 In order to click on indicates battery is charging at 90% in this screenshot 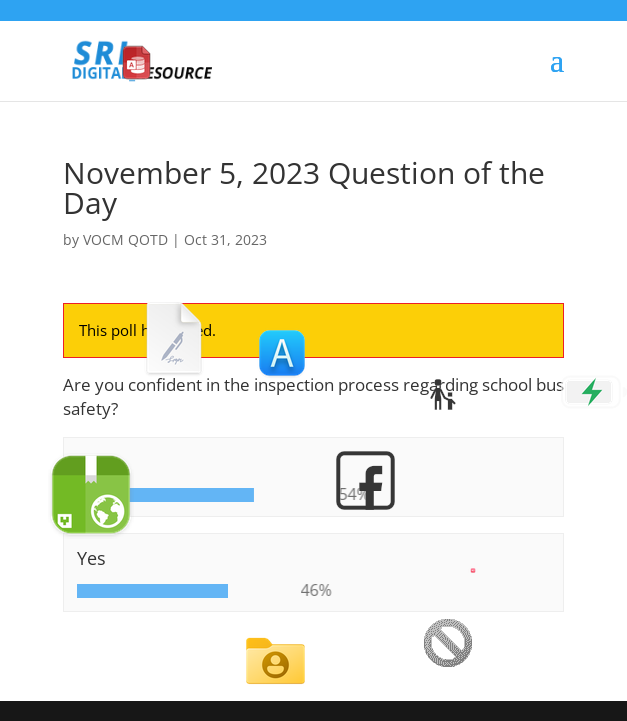, I will do `click(594, 392)`.